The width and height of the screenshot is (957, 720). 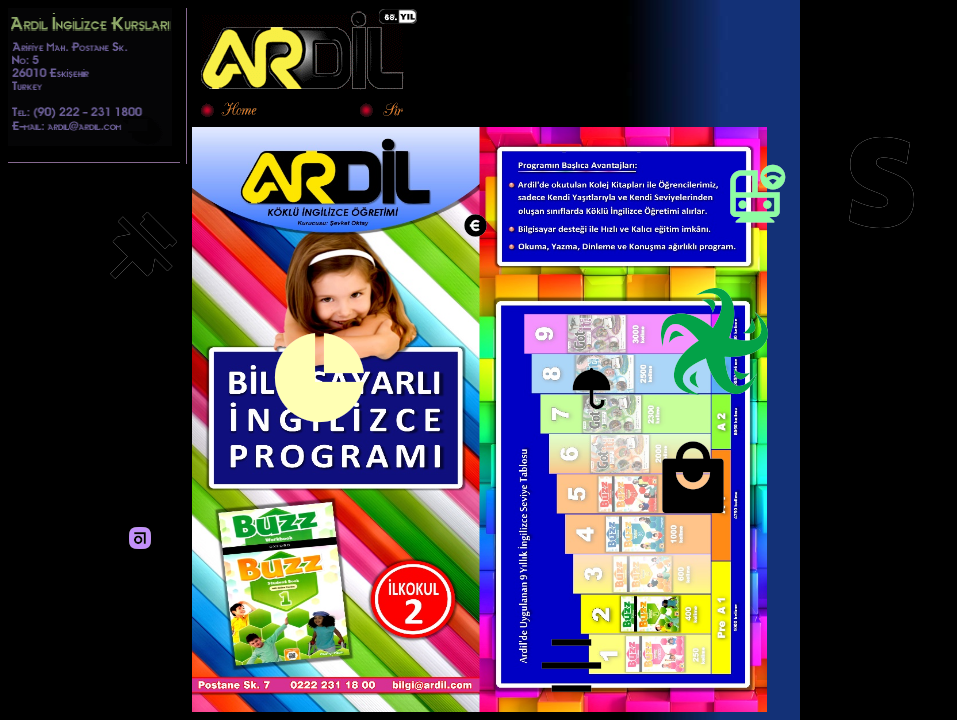 What do you see at coordinates (141, 248) in the screenshot?
I see `unpin a saved location` at bounding box center [141, 248].